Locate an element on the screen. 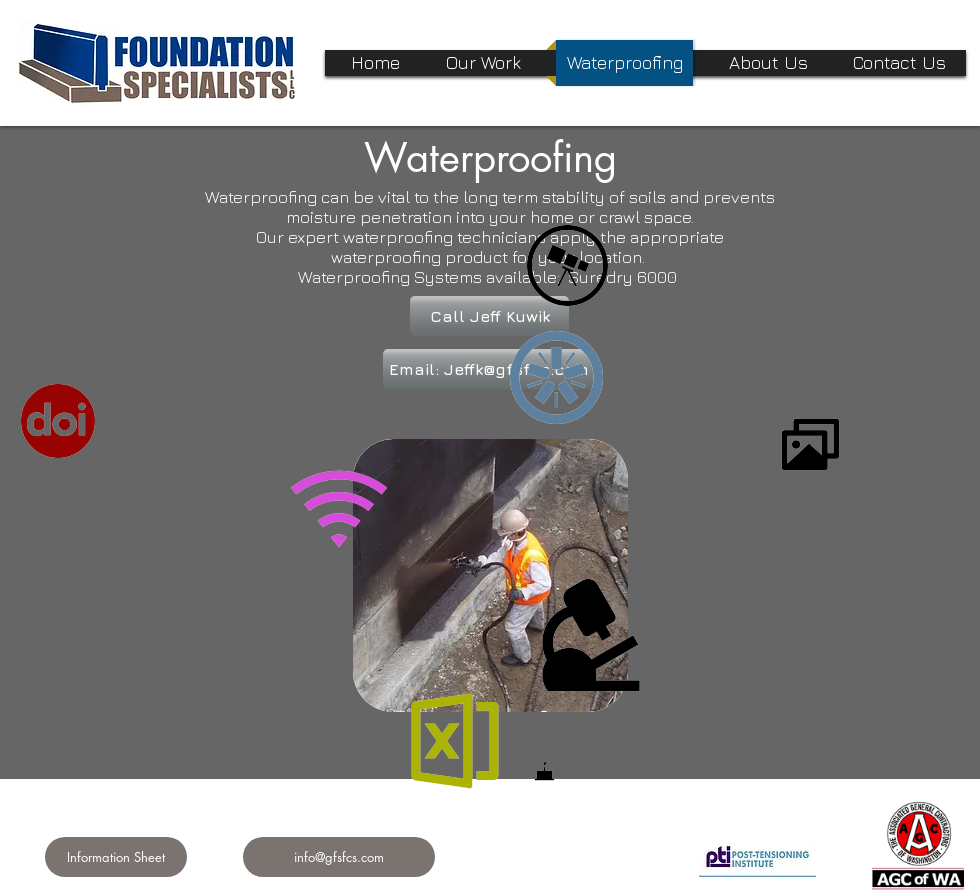 The image size is (980, 891). open an excel spreadsheet file is located at coordinates (455, 741).